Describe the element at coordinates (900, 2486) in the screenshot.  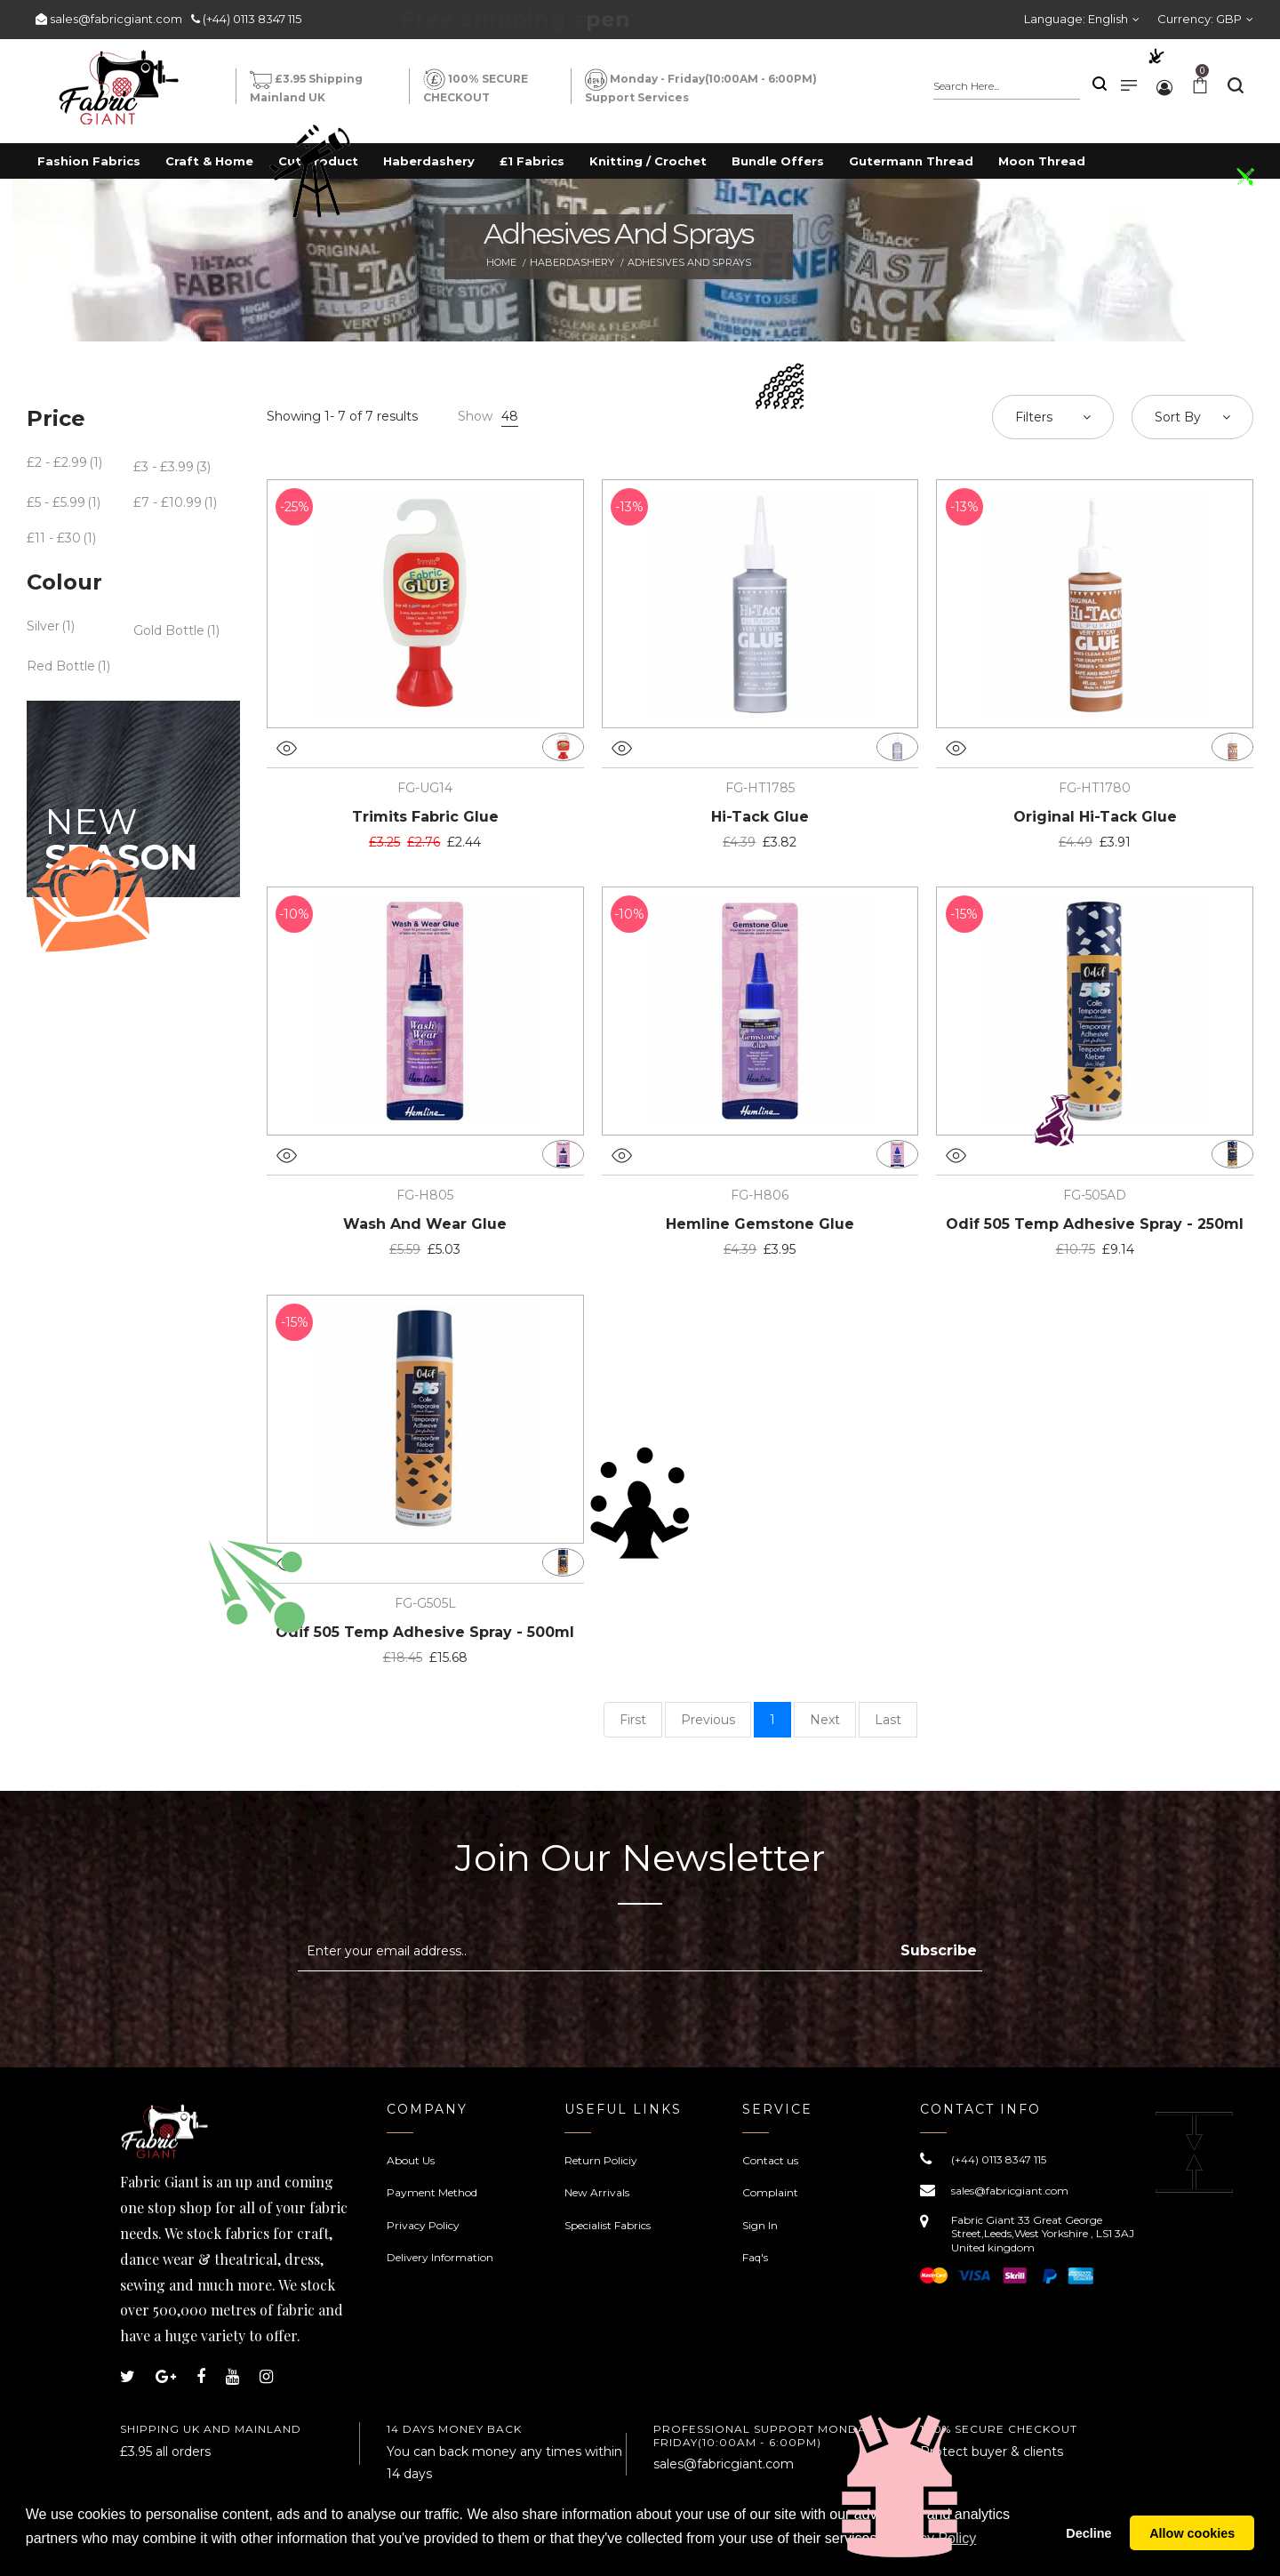
I see `equip body armor or protective gear` at that location.